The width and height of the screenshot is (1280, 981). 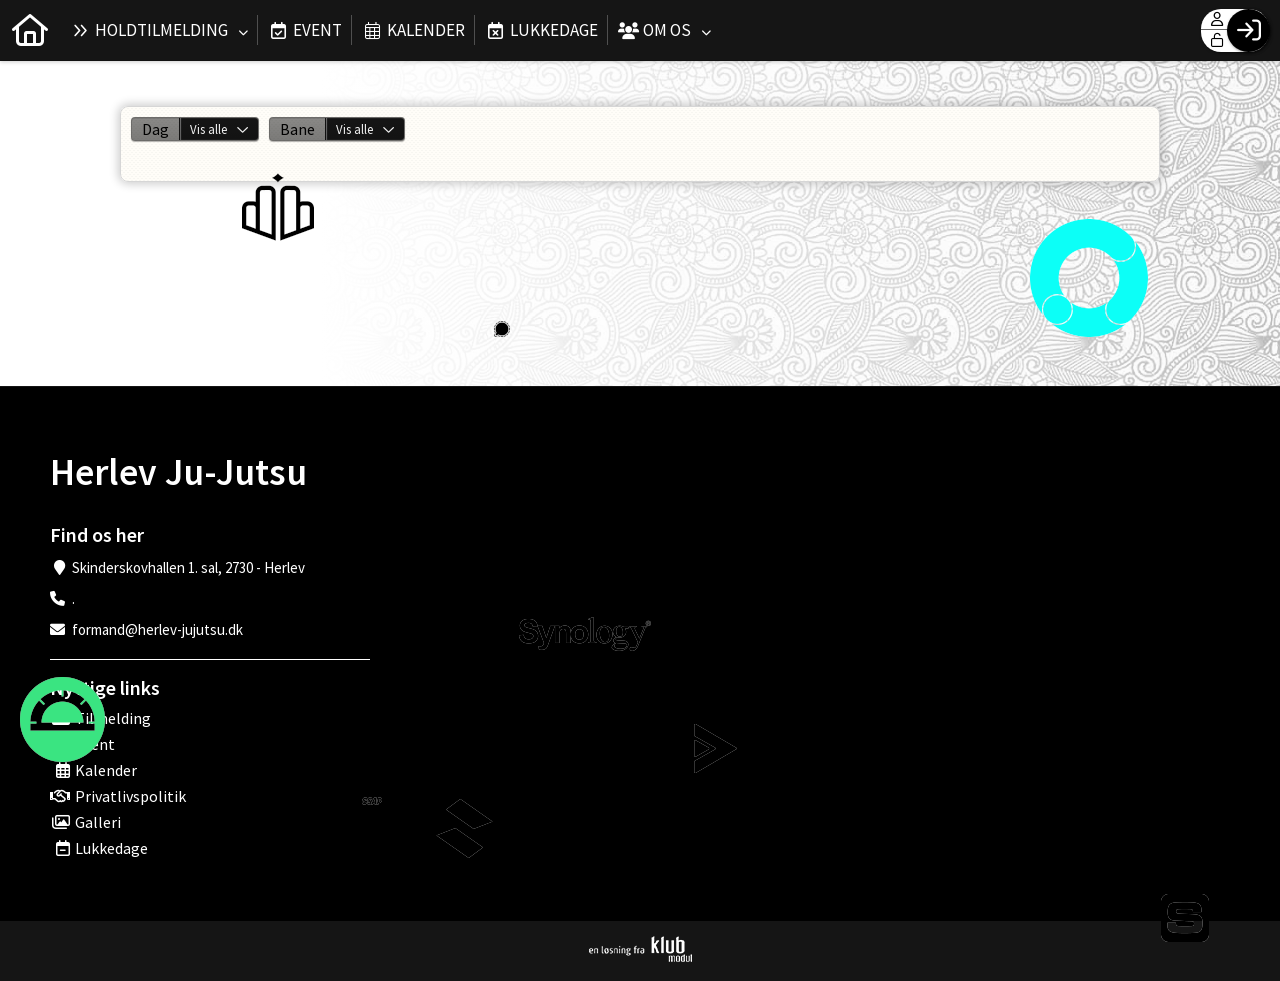 What do you see at coordinates (278, 207) in the screenshot?
I see `backbone.js framework logo` at bounding box center [278, 207].